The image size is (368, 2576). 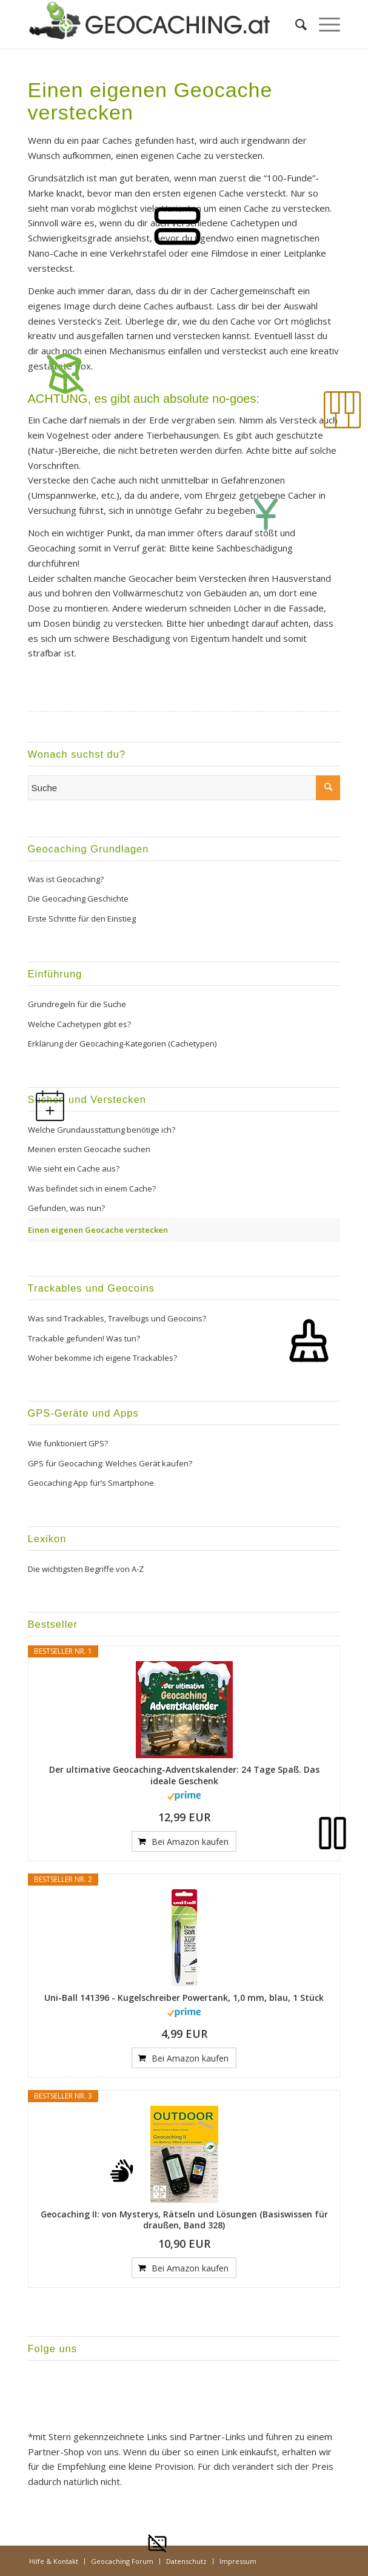 What do you see at coordinates (157, 2543) in the screenshot?
I see `disable keyboard input` at bounding box center [157, 2543].